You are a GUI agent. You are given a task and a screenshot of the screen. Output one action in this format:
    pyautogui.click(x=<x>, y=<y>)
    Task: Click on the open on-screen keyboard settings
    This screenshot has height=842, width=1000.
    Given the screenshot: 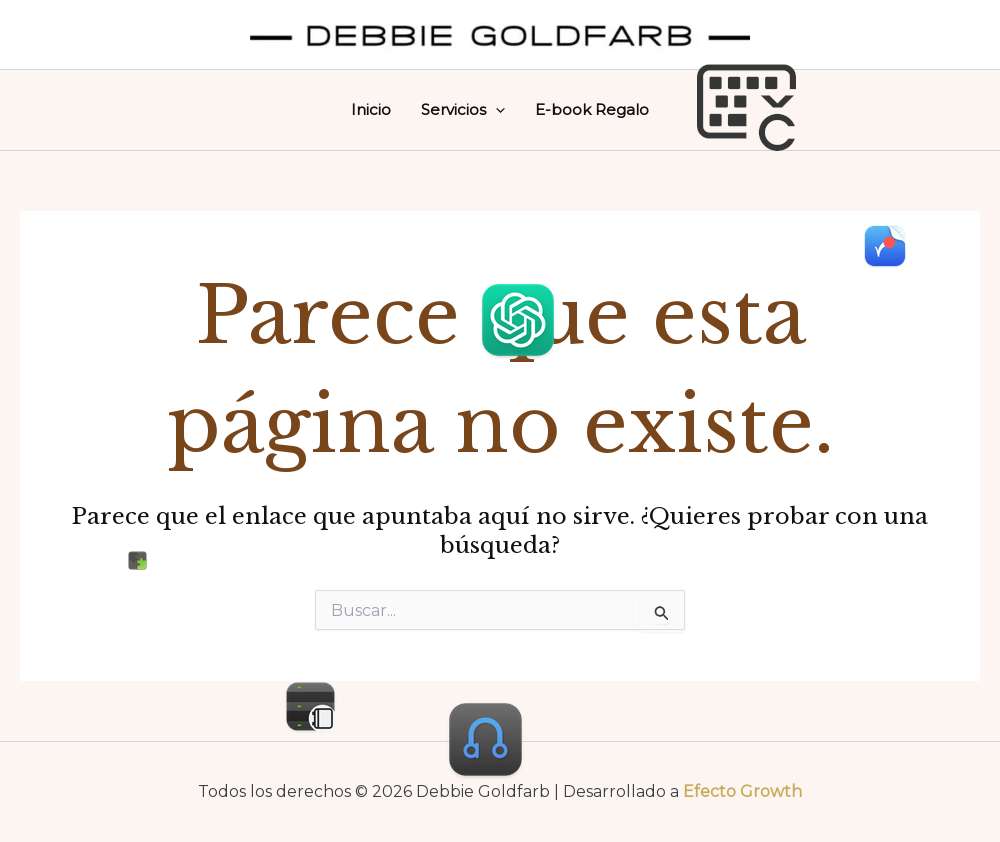 What is the action you would take?
    pyautogui.click(x=746, y=101)
    